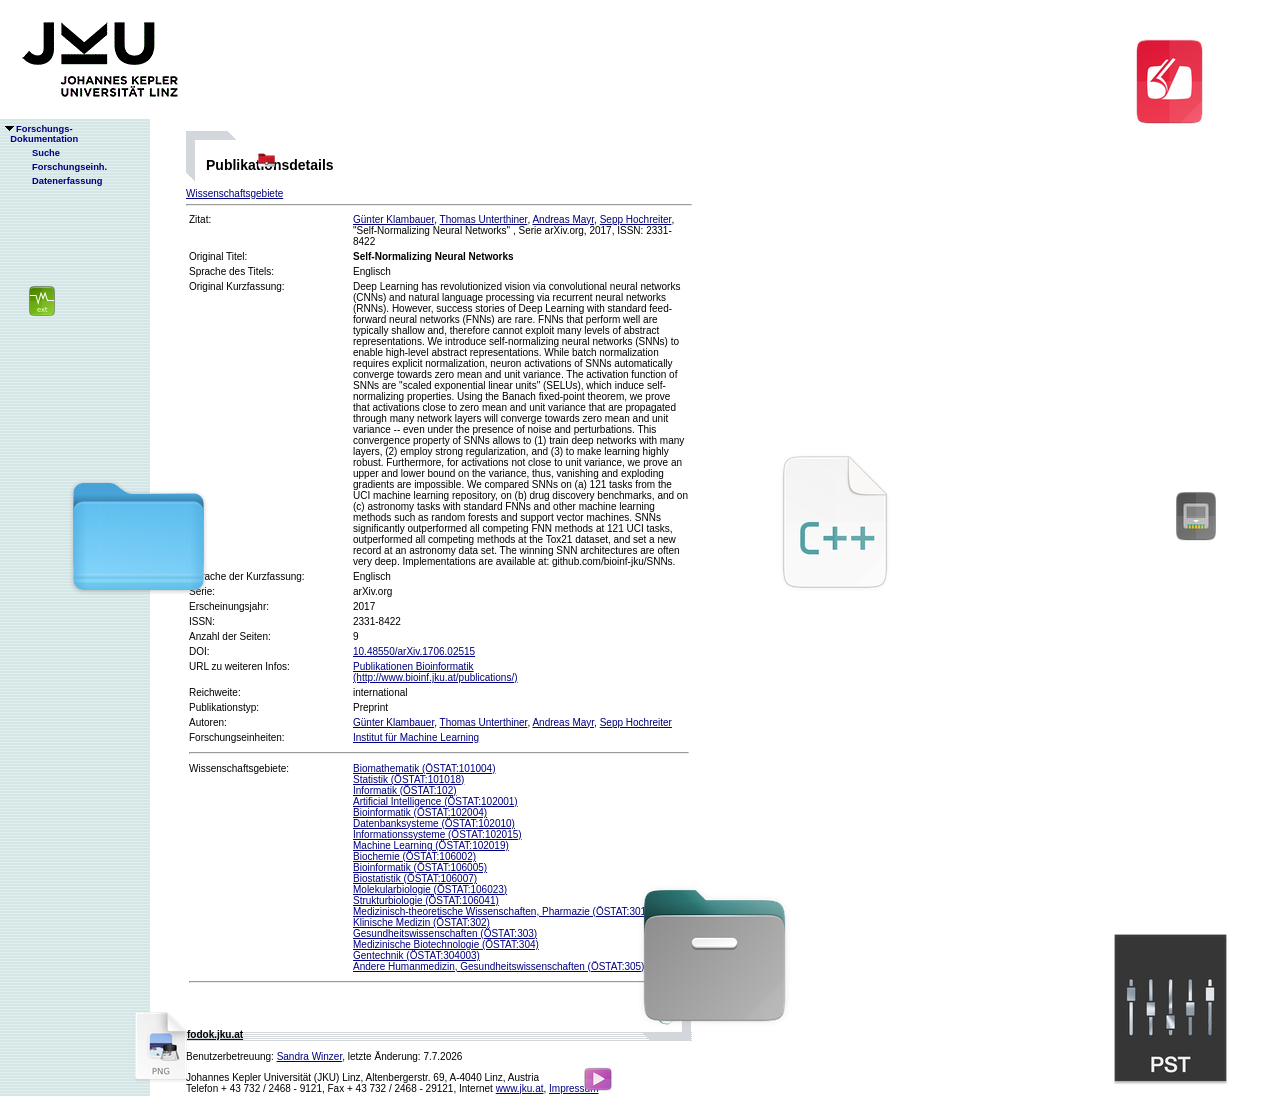  What do you see at coordinates (138, 536) in the screenshot?
I see `folder template for creating custom folder icons` at bounding box center [138, 536].